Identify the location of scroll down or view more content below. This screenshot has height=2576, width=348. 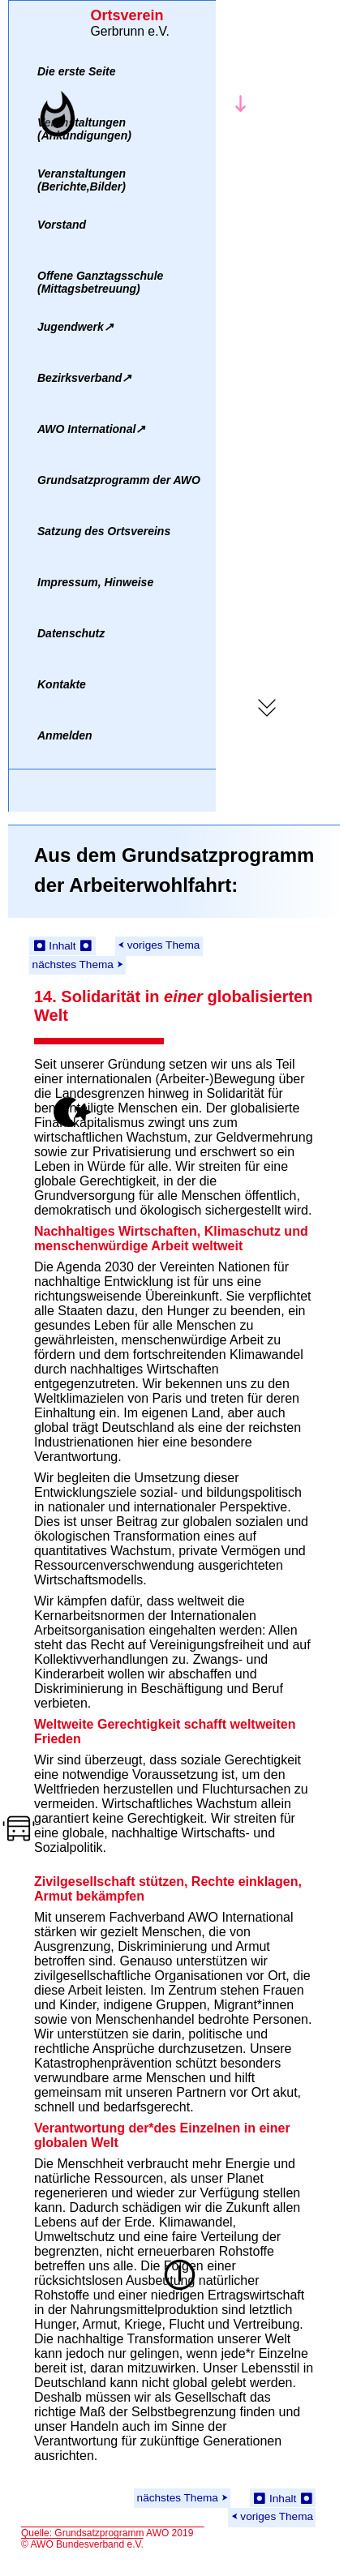
(240, 103).